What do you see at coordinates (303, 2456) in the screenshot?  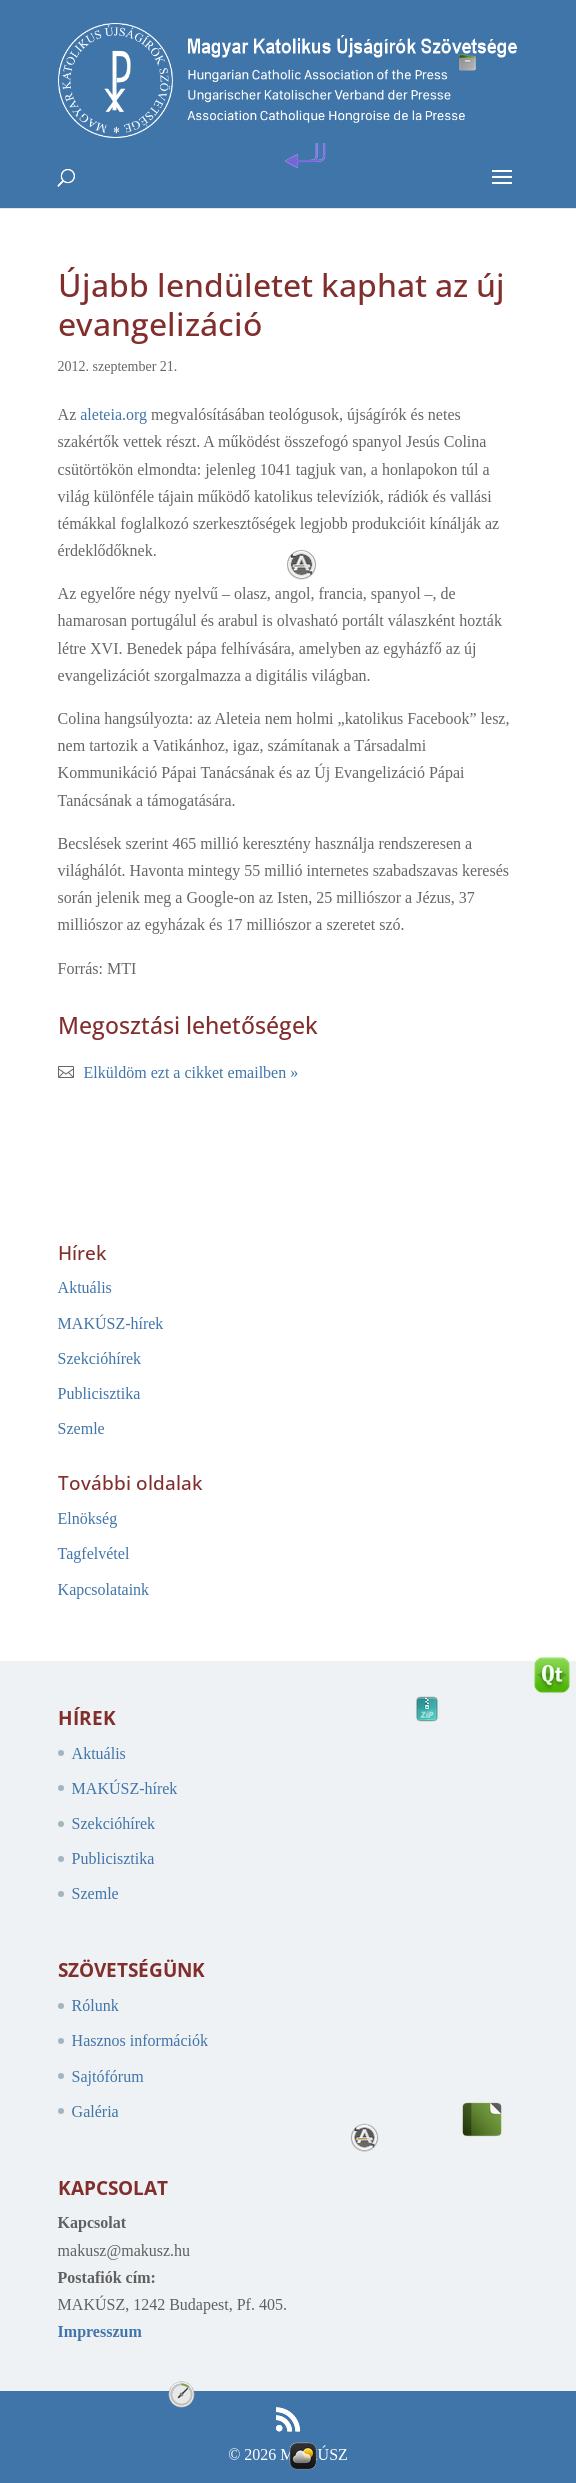 I see `open the weather app` at bounding box center [303, 2456].